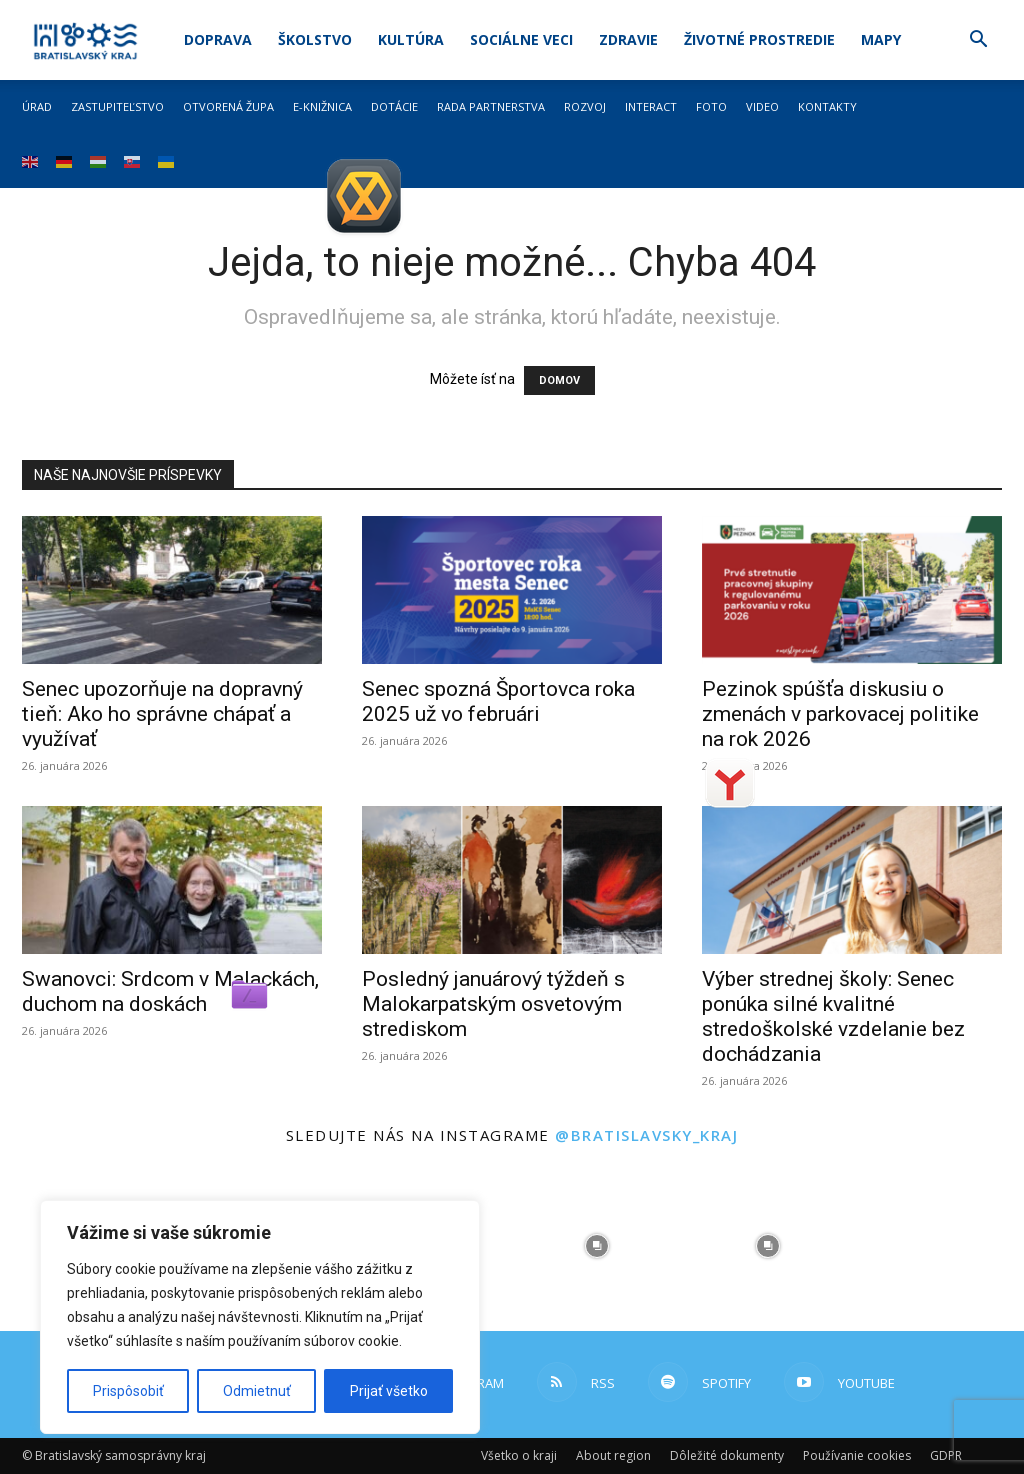 This screenshot has width=1024, height=1474. Describe the element at coordinates (364, 196) in the screenshot. I see `open hexchat irc client` at that location.